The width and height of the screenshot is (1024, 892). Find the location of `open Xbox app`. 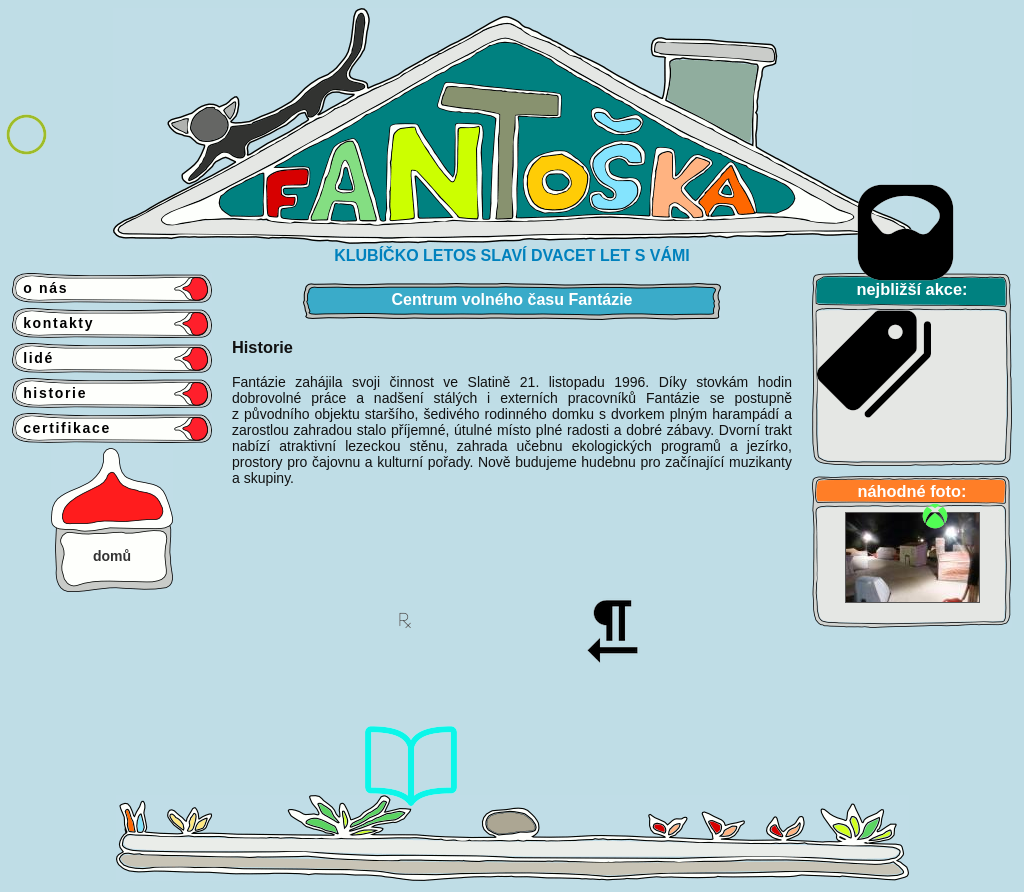

open Xbox app is located at coordinates (935, 516).